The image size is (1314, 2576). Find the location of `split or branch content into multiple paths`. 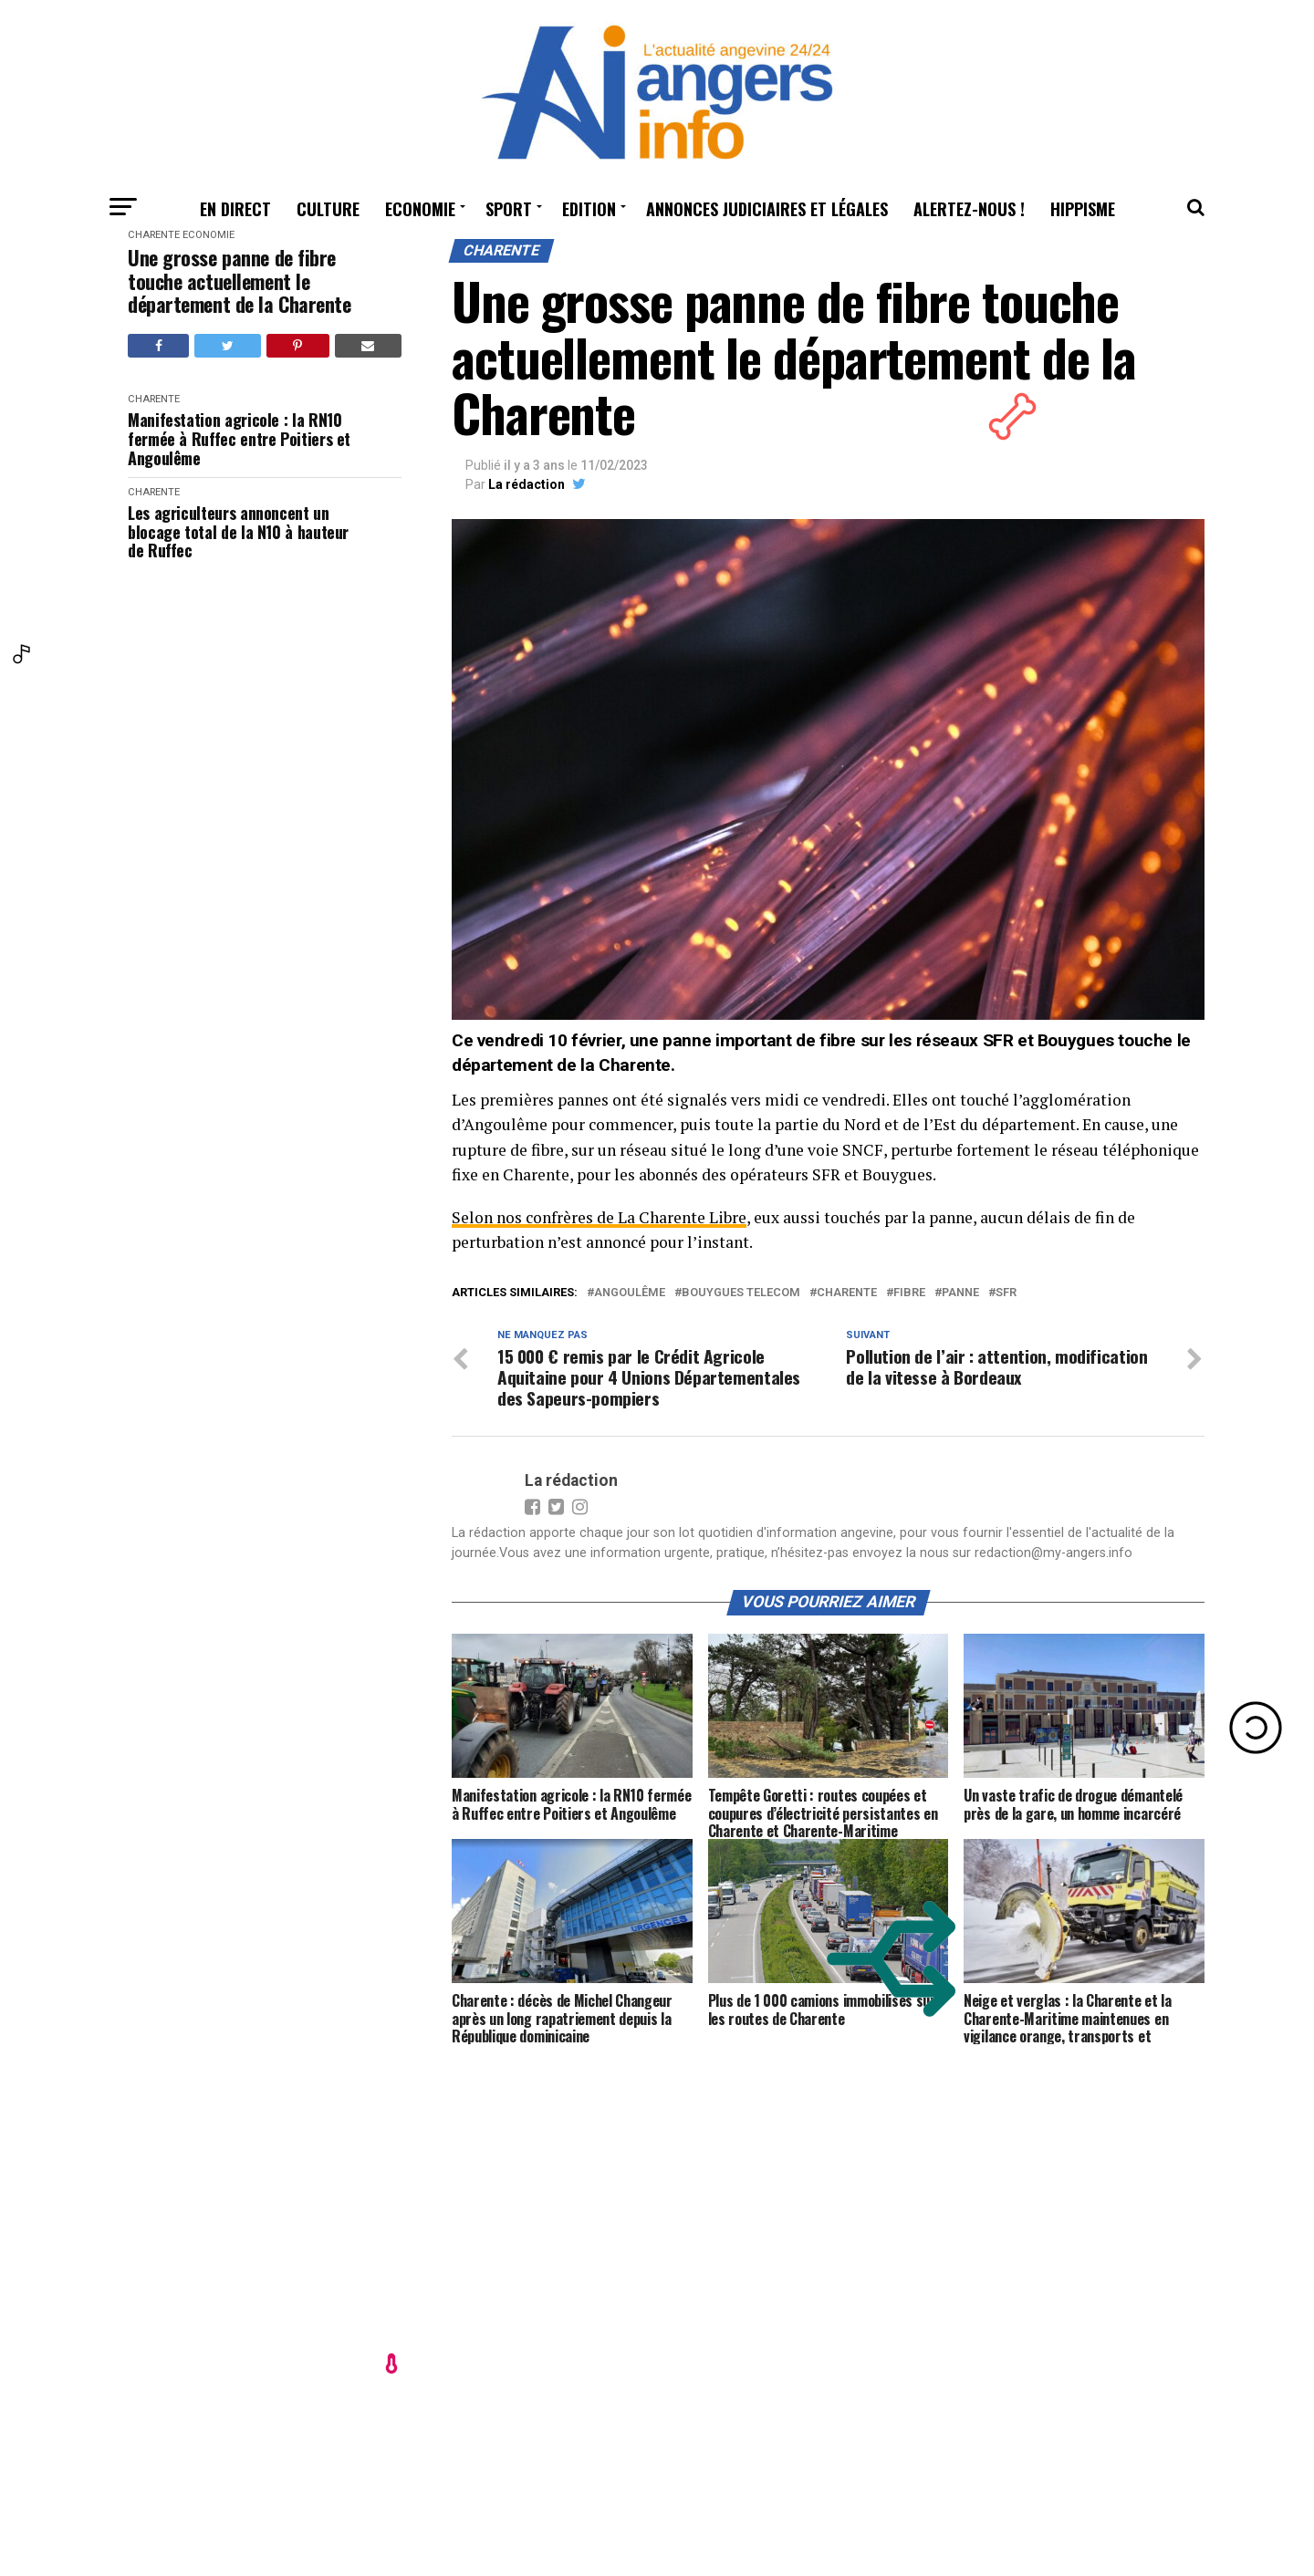

split or branch content into multiple paths is located at coordinates (891, 1958).